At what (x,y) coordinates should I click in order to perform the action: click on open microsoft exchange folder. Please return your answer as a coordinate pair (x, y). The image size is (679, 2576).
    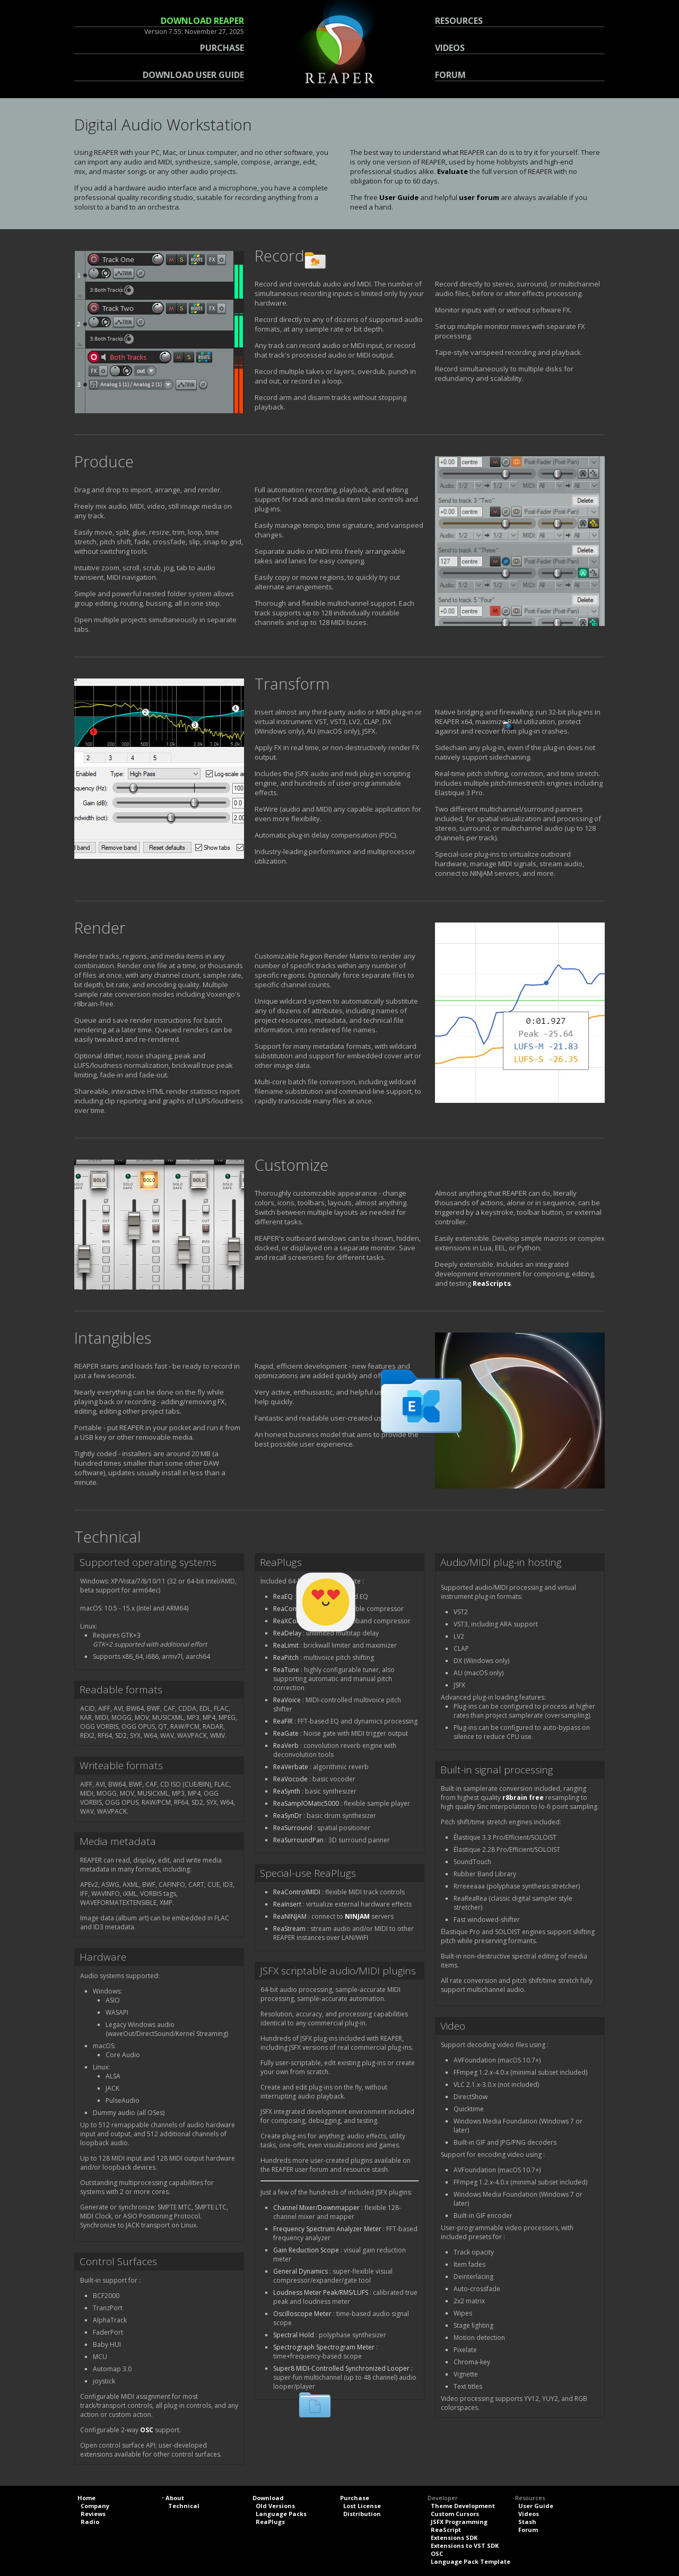
    Looking at the image, I should click on (421, 1403).